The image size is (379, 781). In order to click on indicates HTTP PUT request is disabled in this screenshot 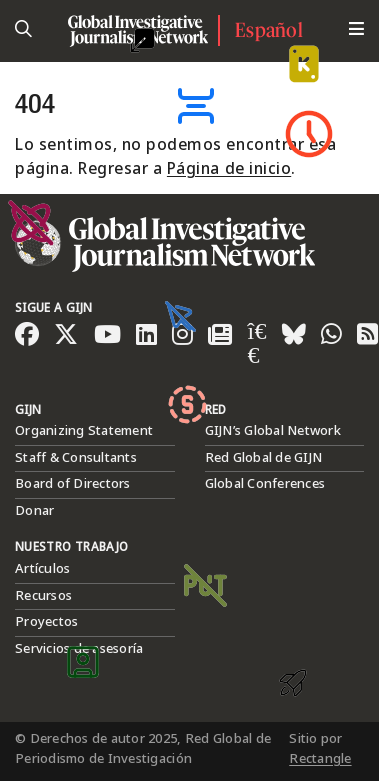, I will do `click(205, 585)`.